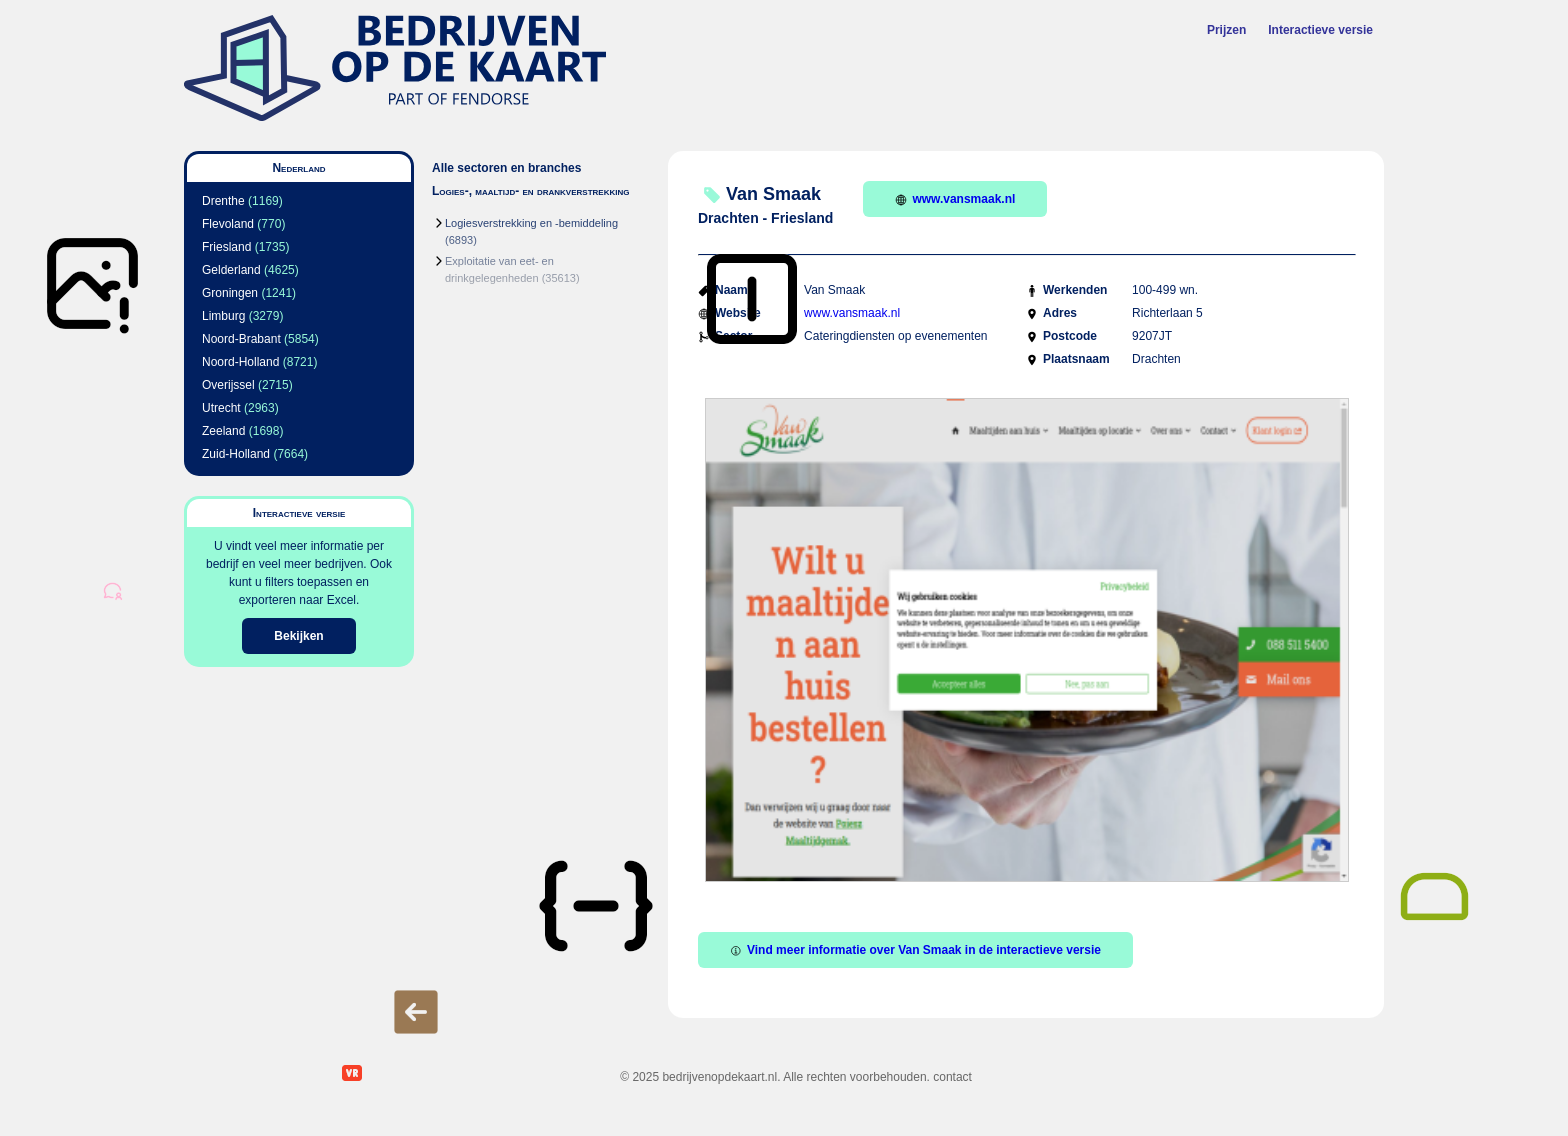 This screenshot has height=1136, width=1568. Describe the element at coordinates (352, 1073) in the screenshot. I see `indicates VR-compatible content or experience` at that location.